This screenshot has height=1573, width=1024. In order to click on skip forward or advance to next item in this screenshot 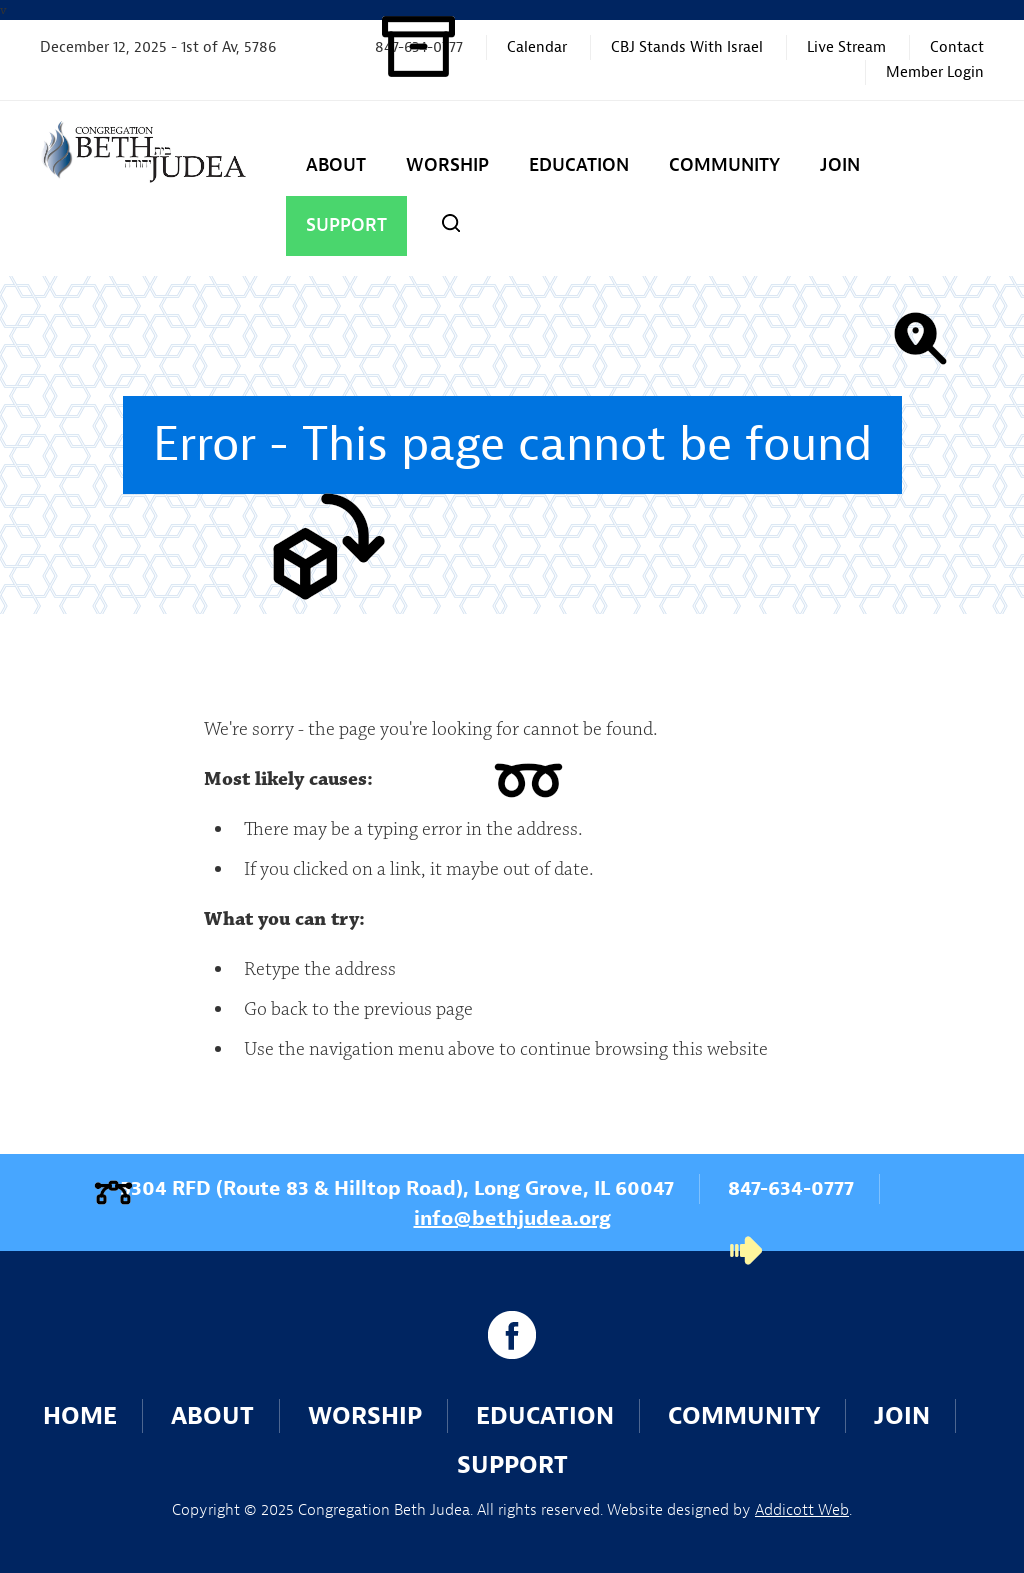, I will do `click(746, 1250)`.